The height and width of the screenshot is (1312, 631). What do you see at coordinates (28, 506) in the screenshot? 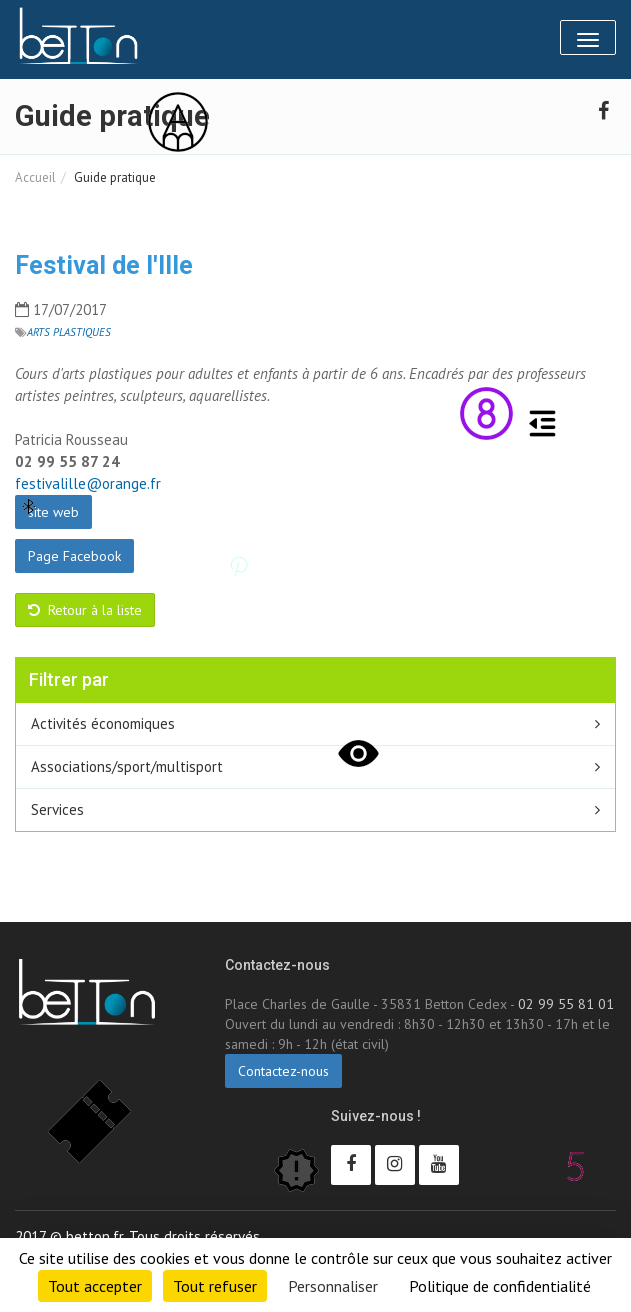
I see `bluetooth device connected` at bounding box center [28, 506].